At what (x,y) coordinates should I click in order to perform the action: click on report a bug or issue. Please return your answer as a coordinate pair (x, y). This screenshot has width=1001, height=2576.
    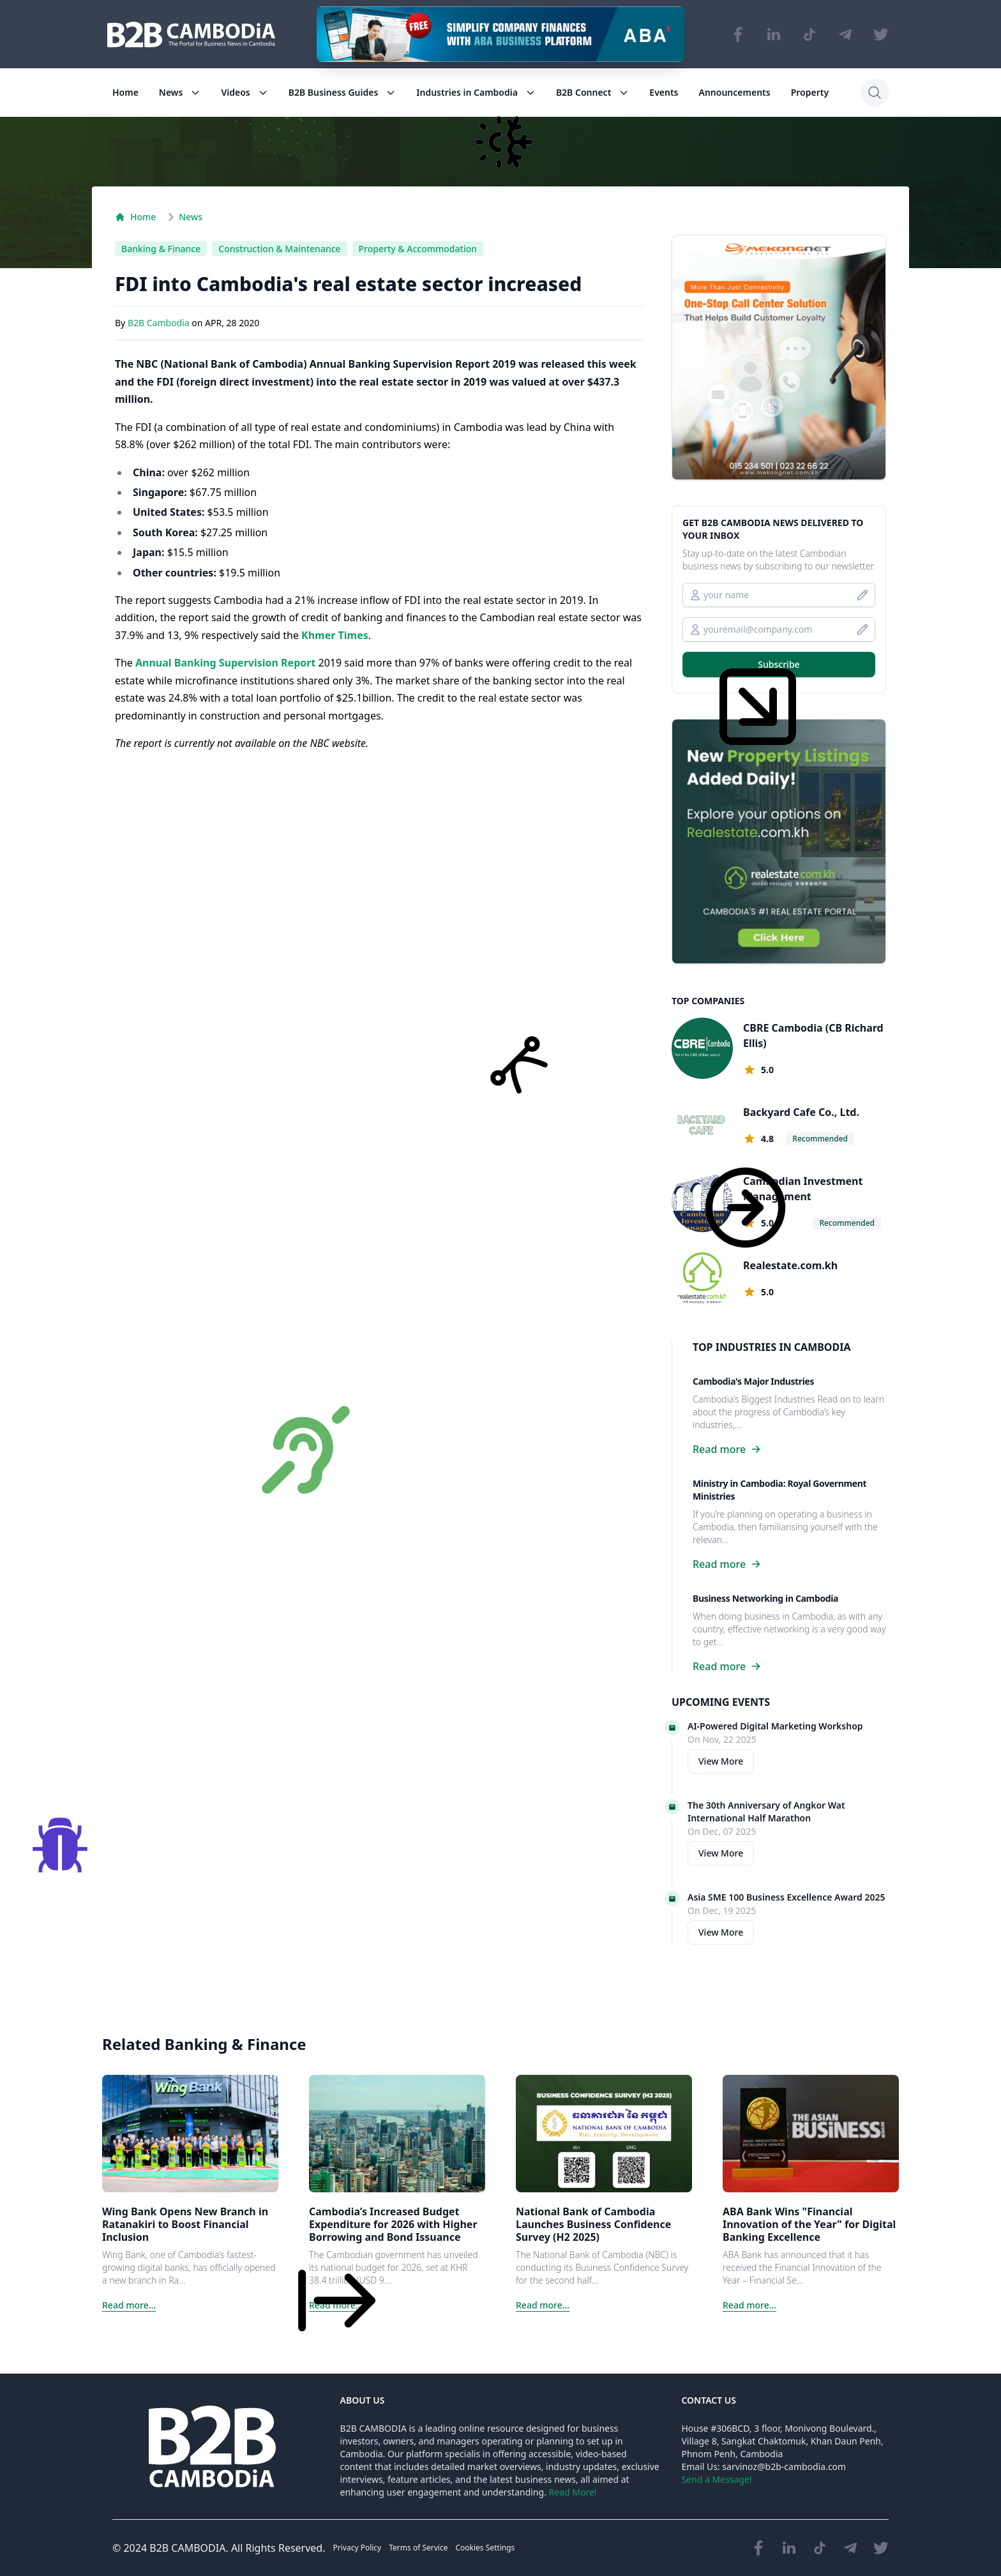
    Looking at the image, I should click on (60, 1845).